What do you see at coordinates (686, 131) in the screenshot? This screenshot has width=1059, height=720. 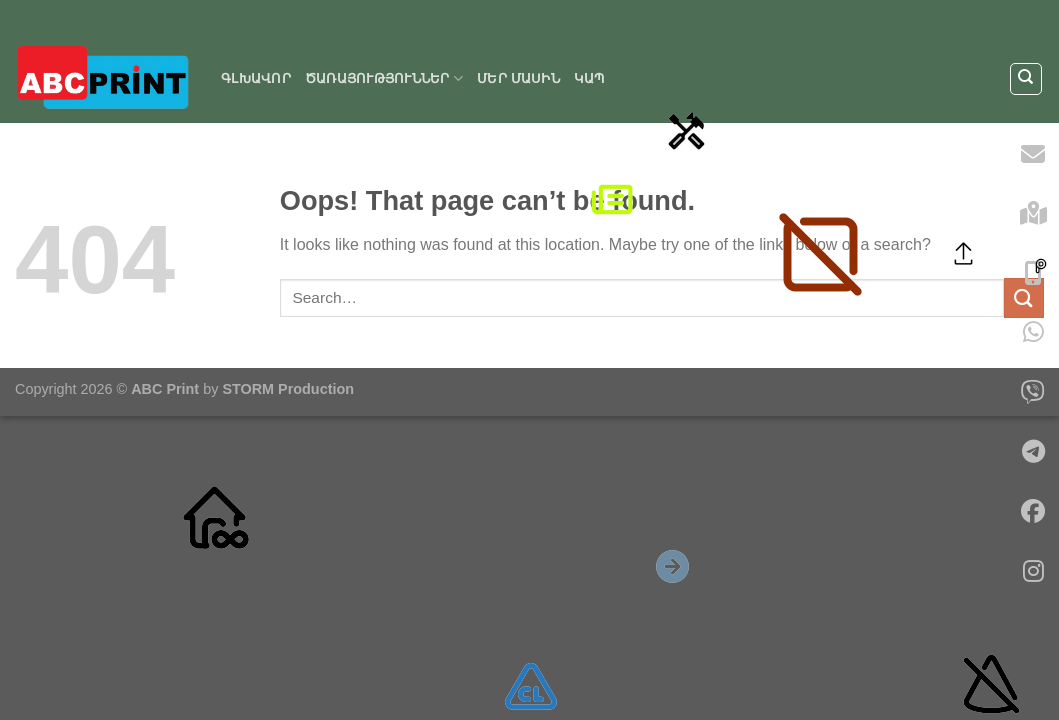 I see `access tools and settings` at bounding box center [686, 131].